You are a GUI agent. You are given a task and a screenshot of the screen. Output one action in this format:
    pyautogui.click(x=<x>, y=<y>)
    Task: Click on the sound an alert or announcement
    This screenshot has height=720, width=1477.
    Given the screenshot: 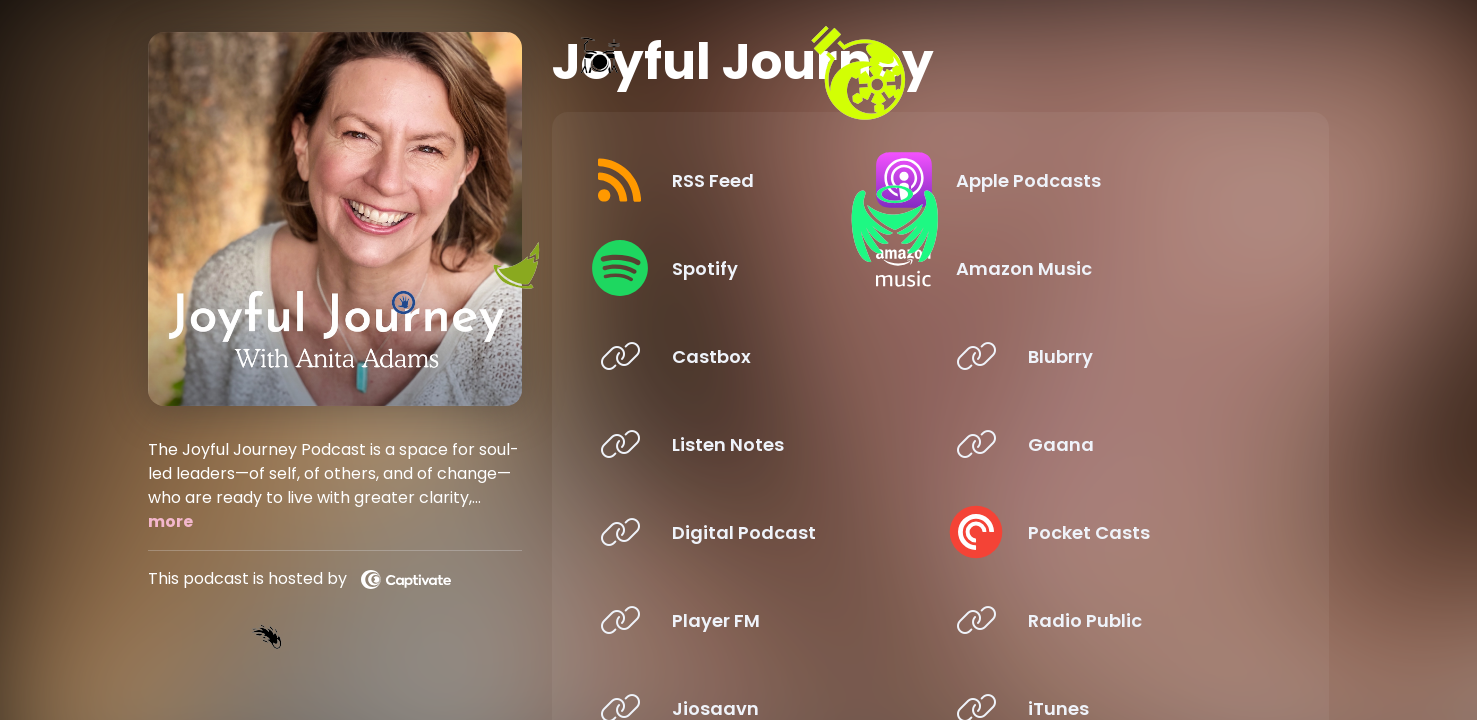 What is the action you would take?
    pyautogui.click(x=517, y=264)
    